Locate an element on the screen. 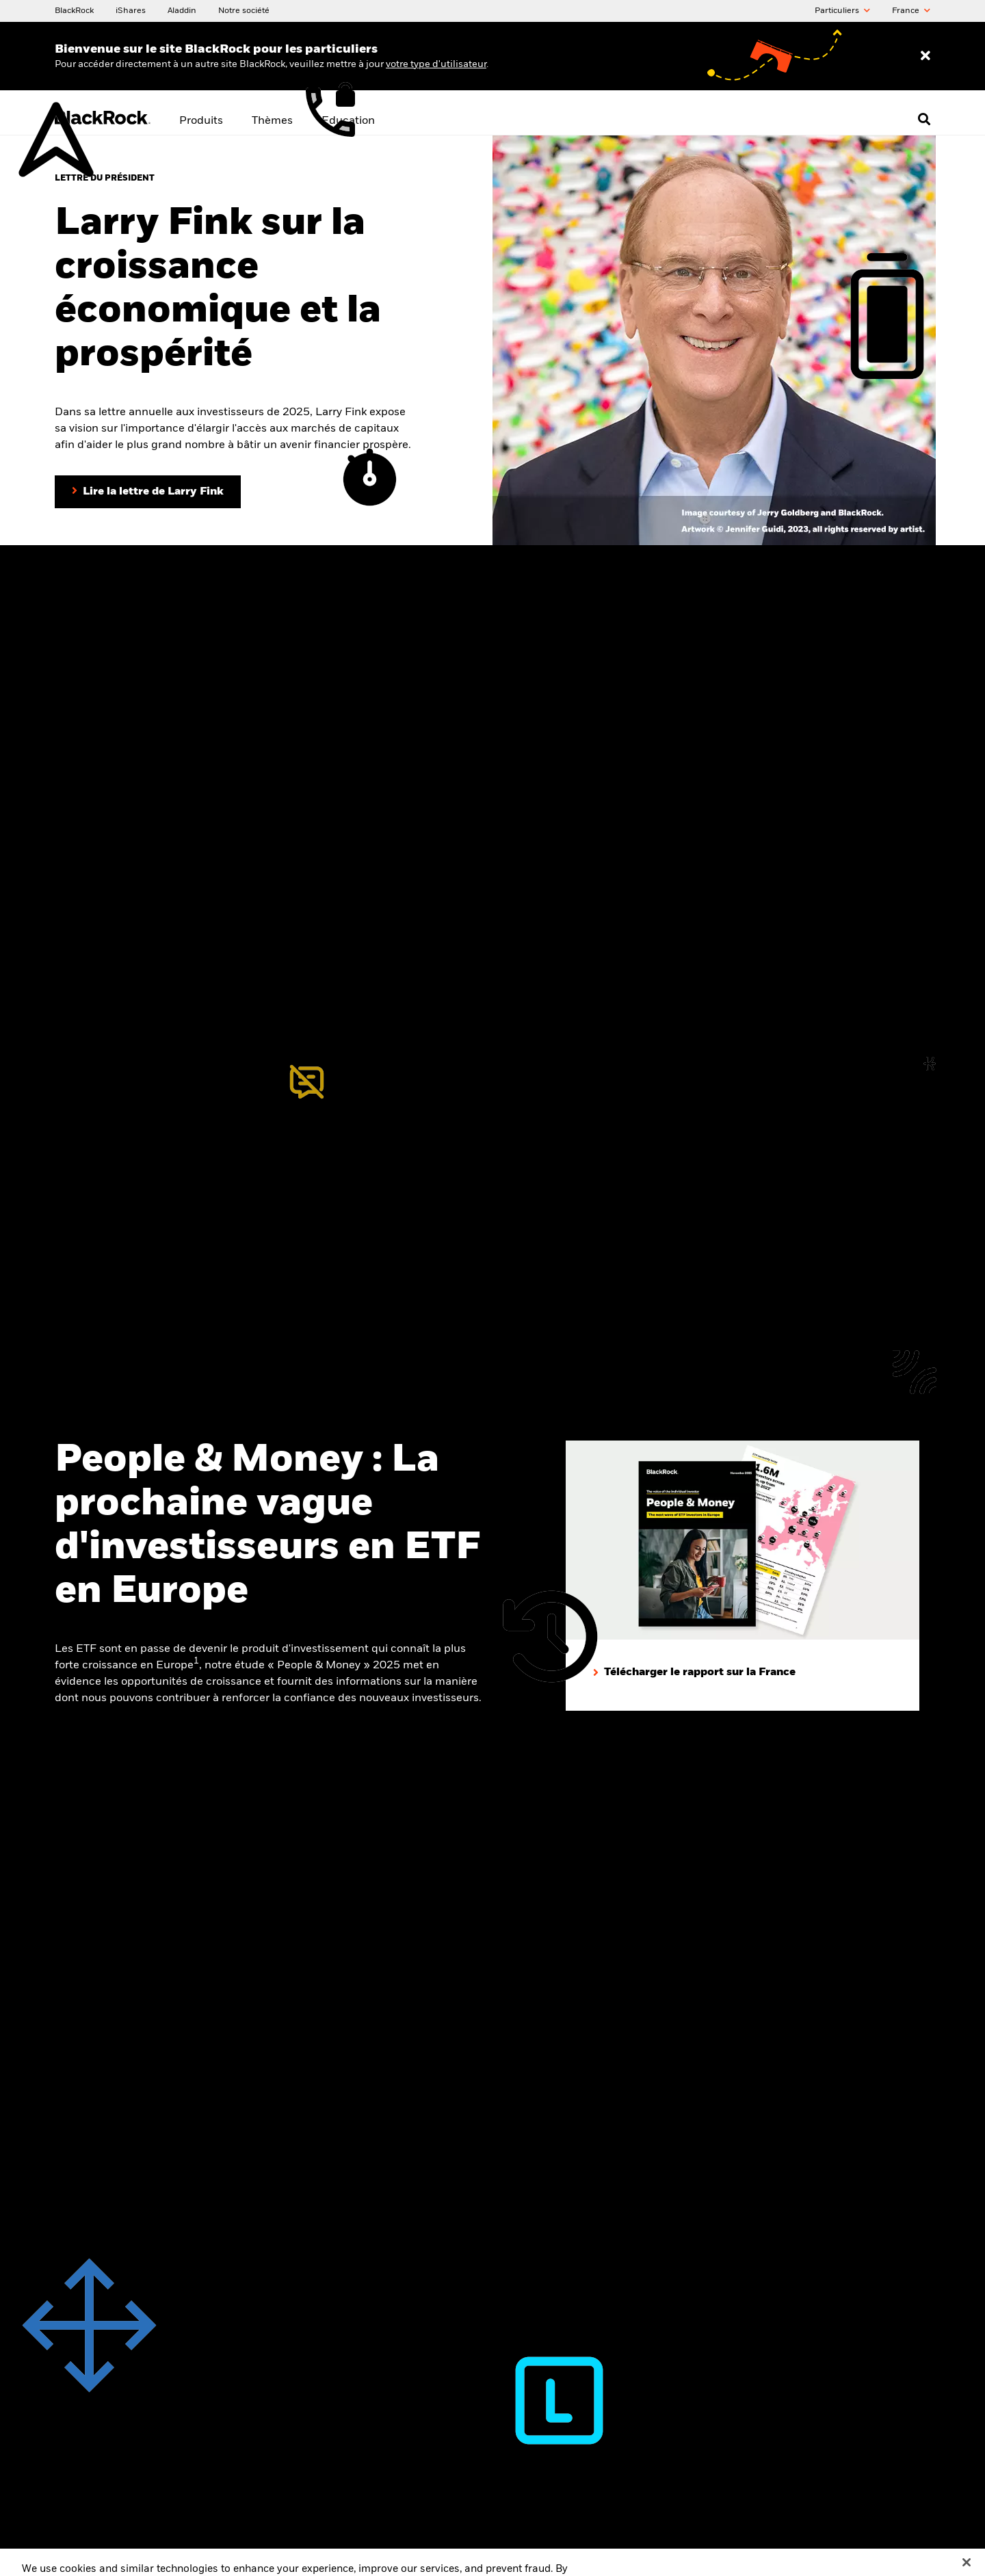  indicates Lao kip currency is located at coordinates (930, 1064).